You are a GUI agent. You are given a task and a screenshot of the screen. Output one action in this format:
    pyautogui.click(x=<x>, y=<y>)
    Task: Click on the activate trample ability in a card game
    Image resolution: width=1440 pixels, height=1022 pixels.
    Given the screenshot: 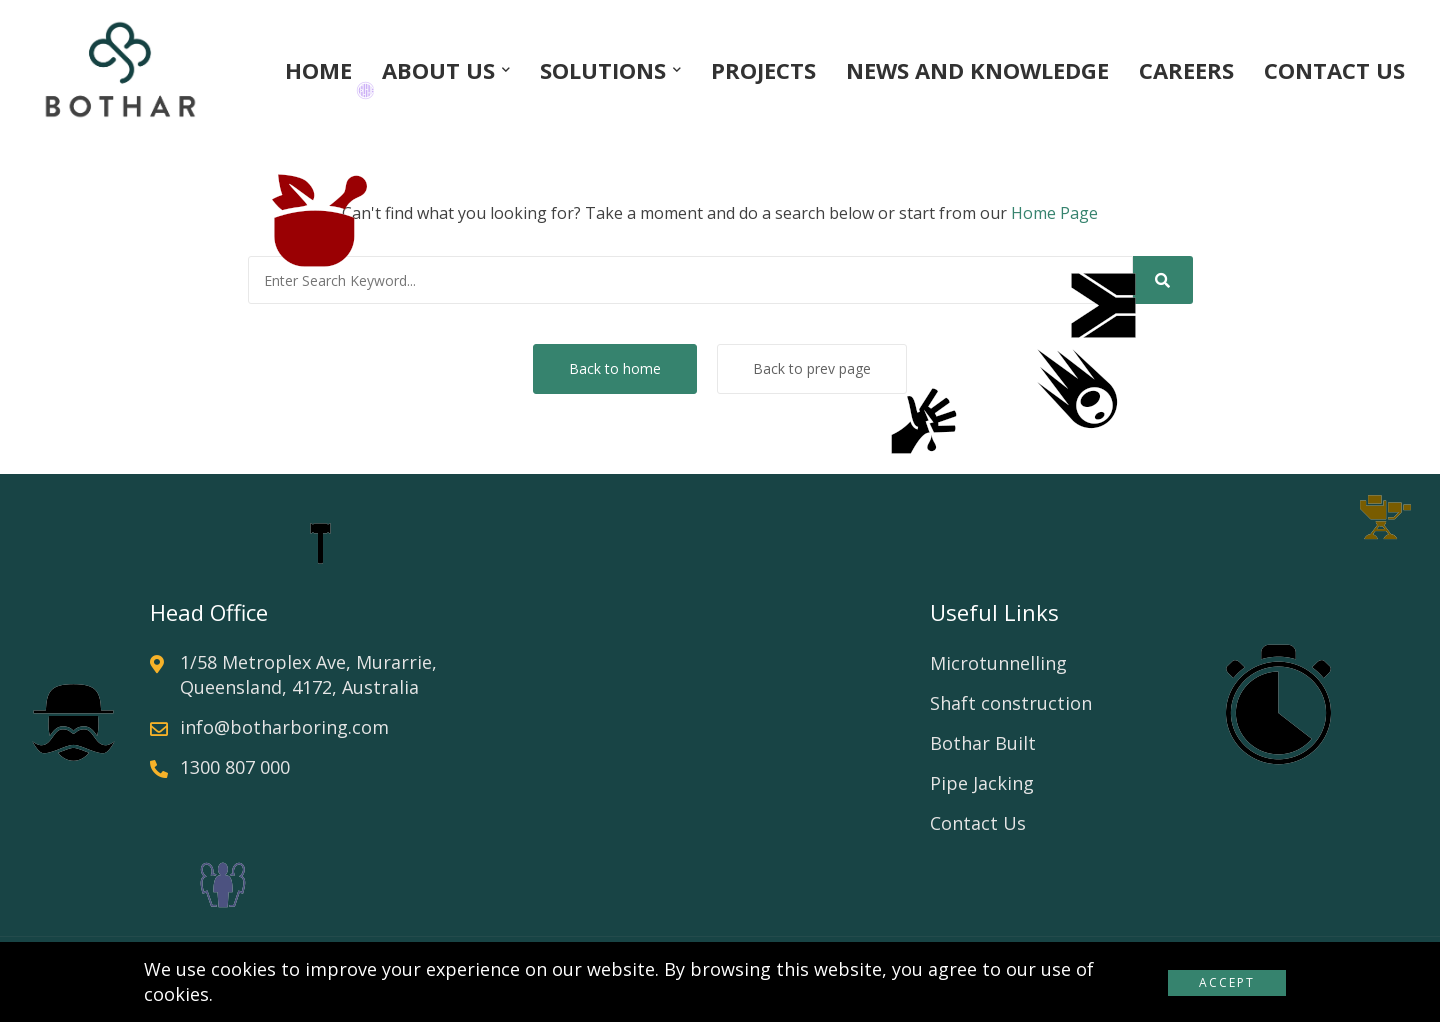 What is the action you would take?
    pyautogui.click(x=320, y=543)
    